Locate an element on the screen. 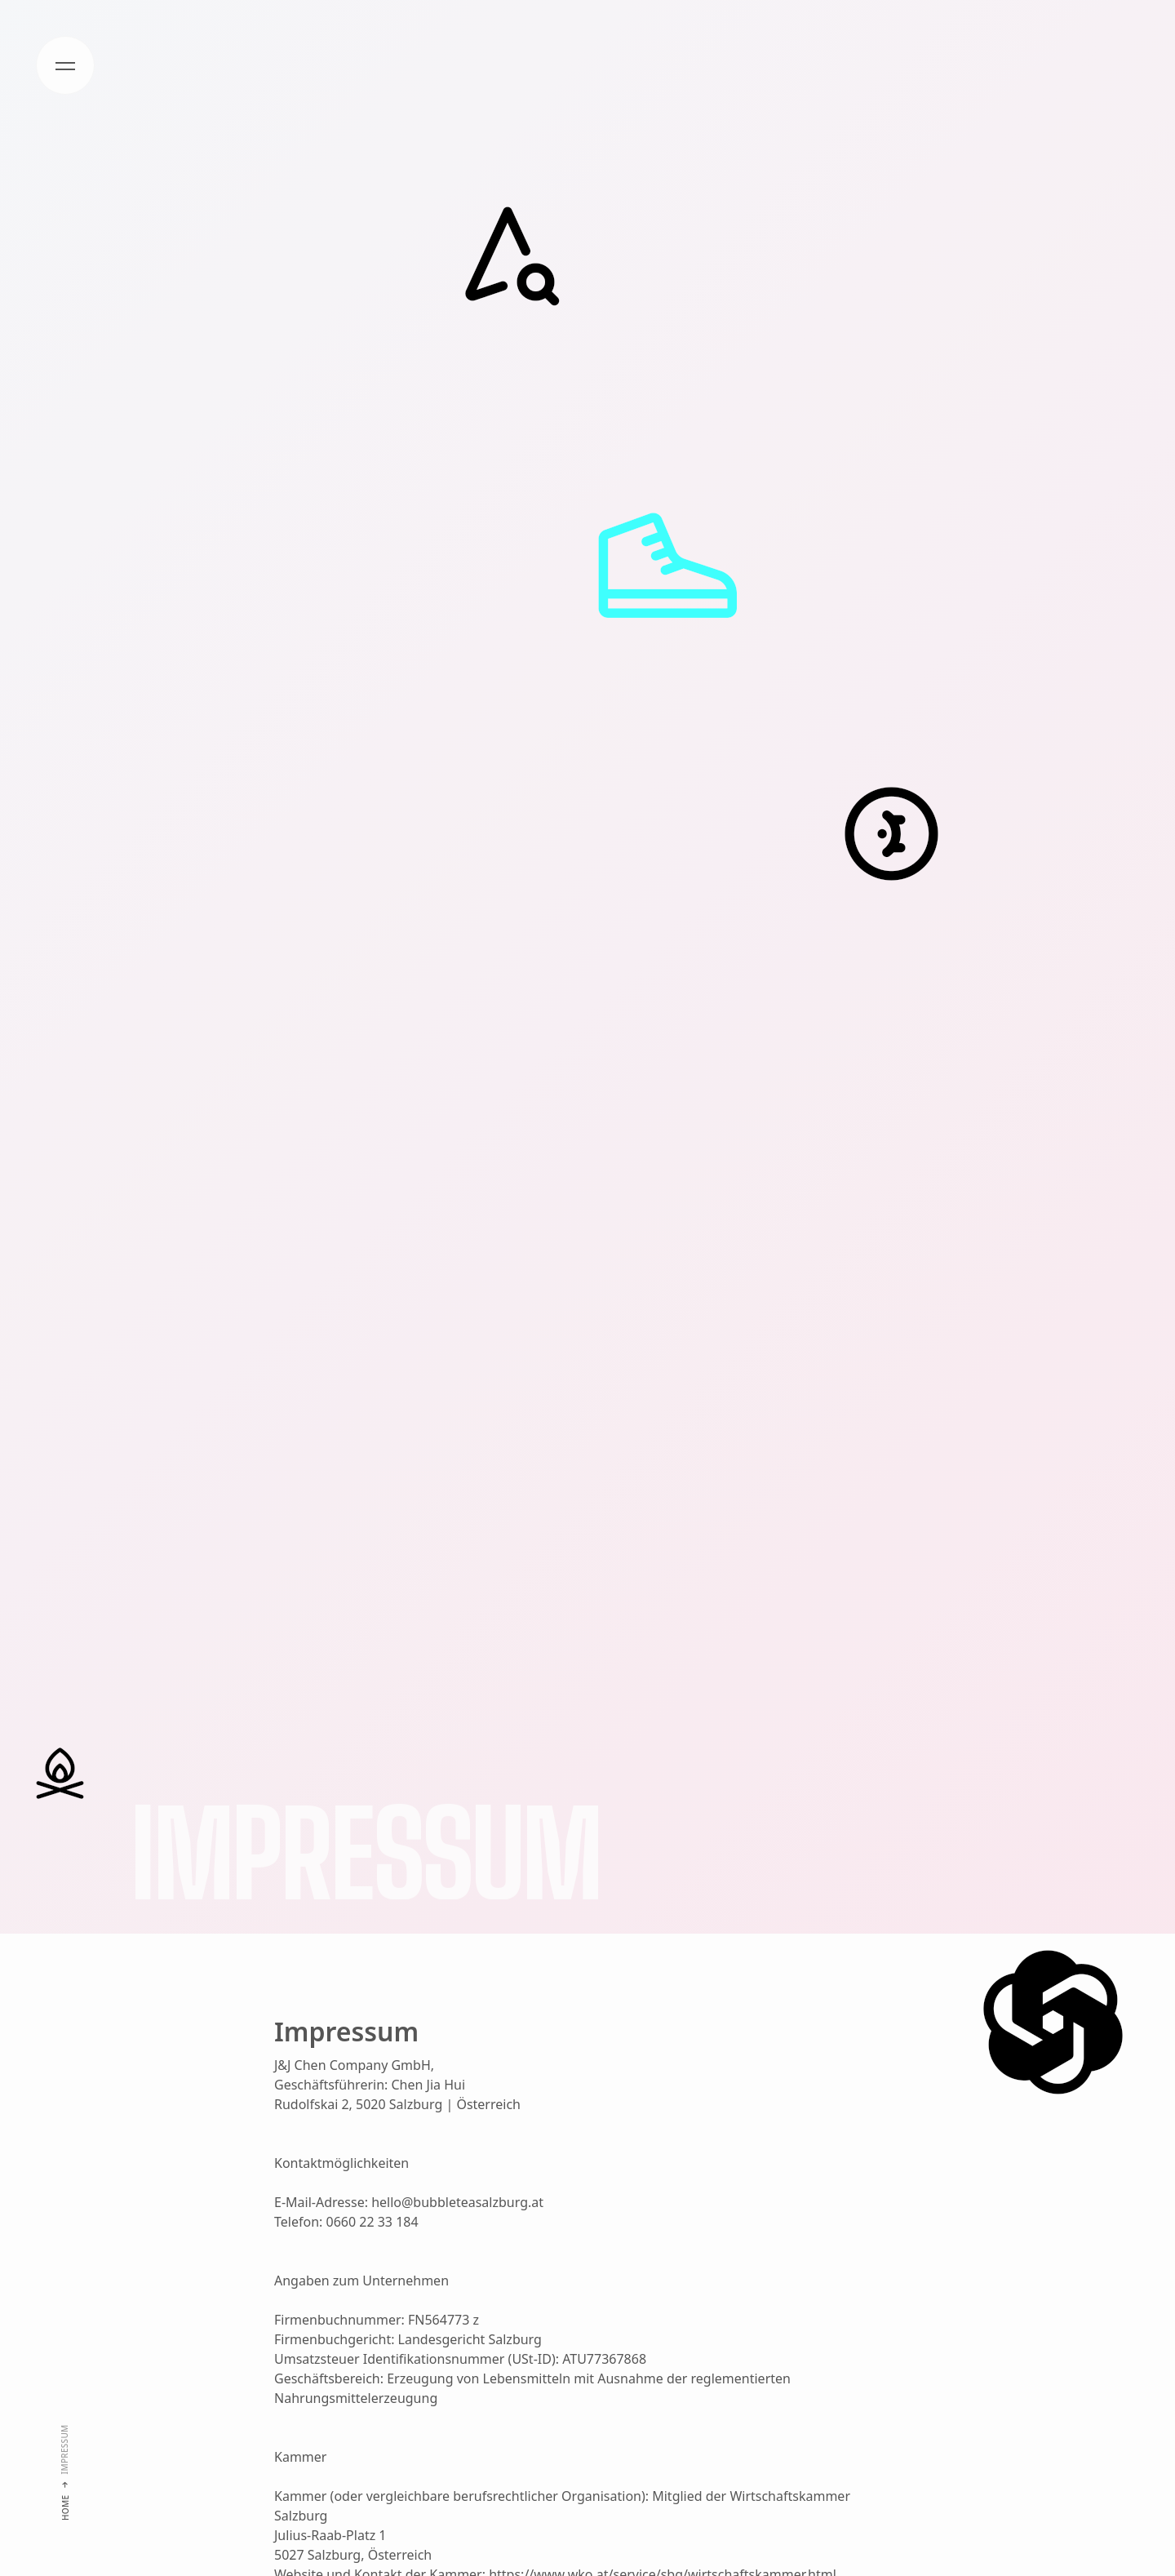 Image resolution: width=1175 pixels, height=2576 pixels. open OpenAI or ChatGPT app is located at coordinates (1053, 2022).